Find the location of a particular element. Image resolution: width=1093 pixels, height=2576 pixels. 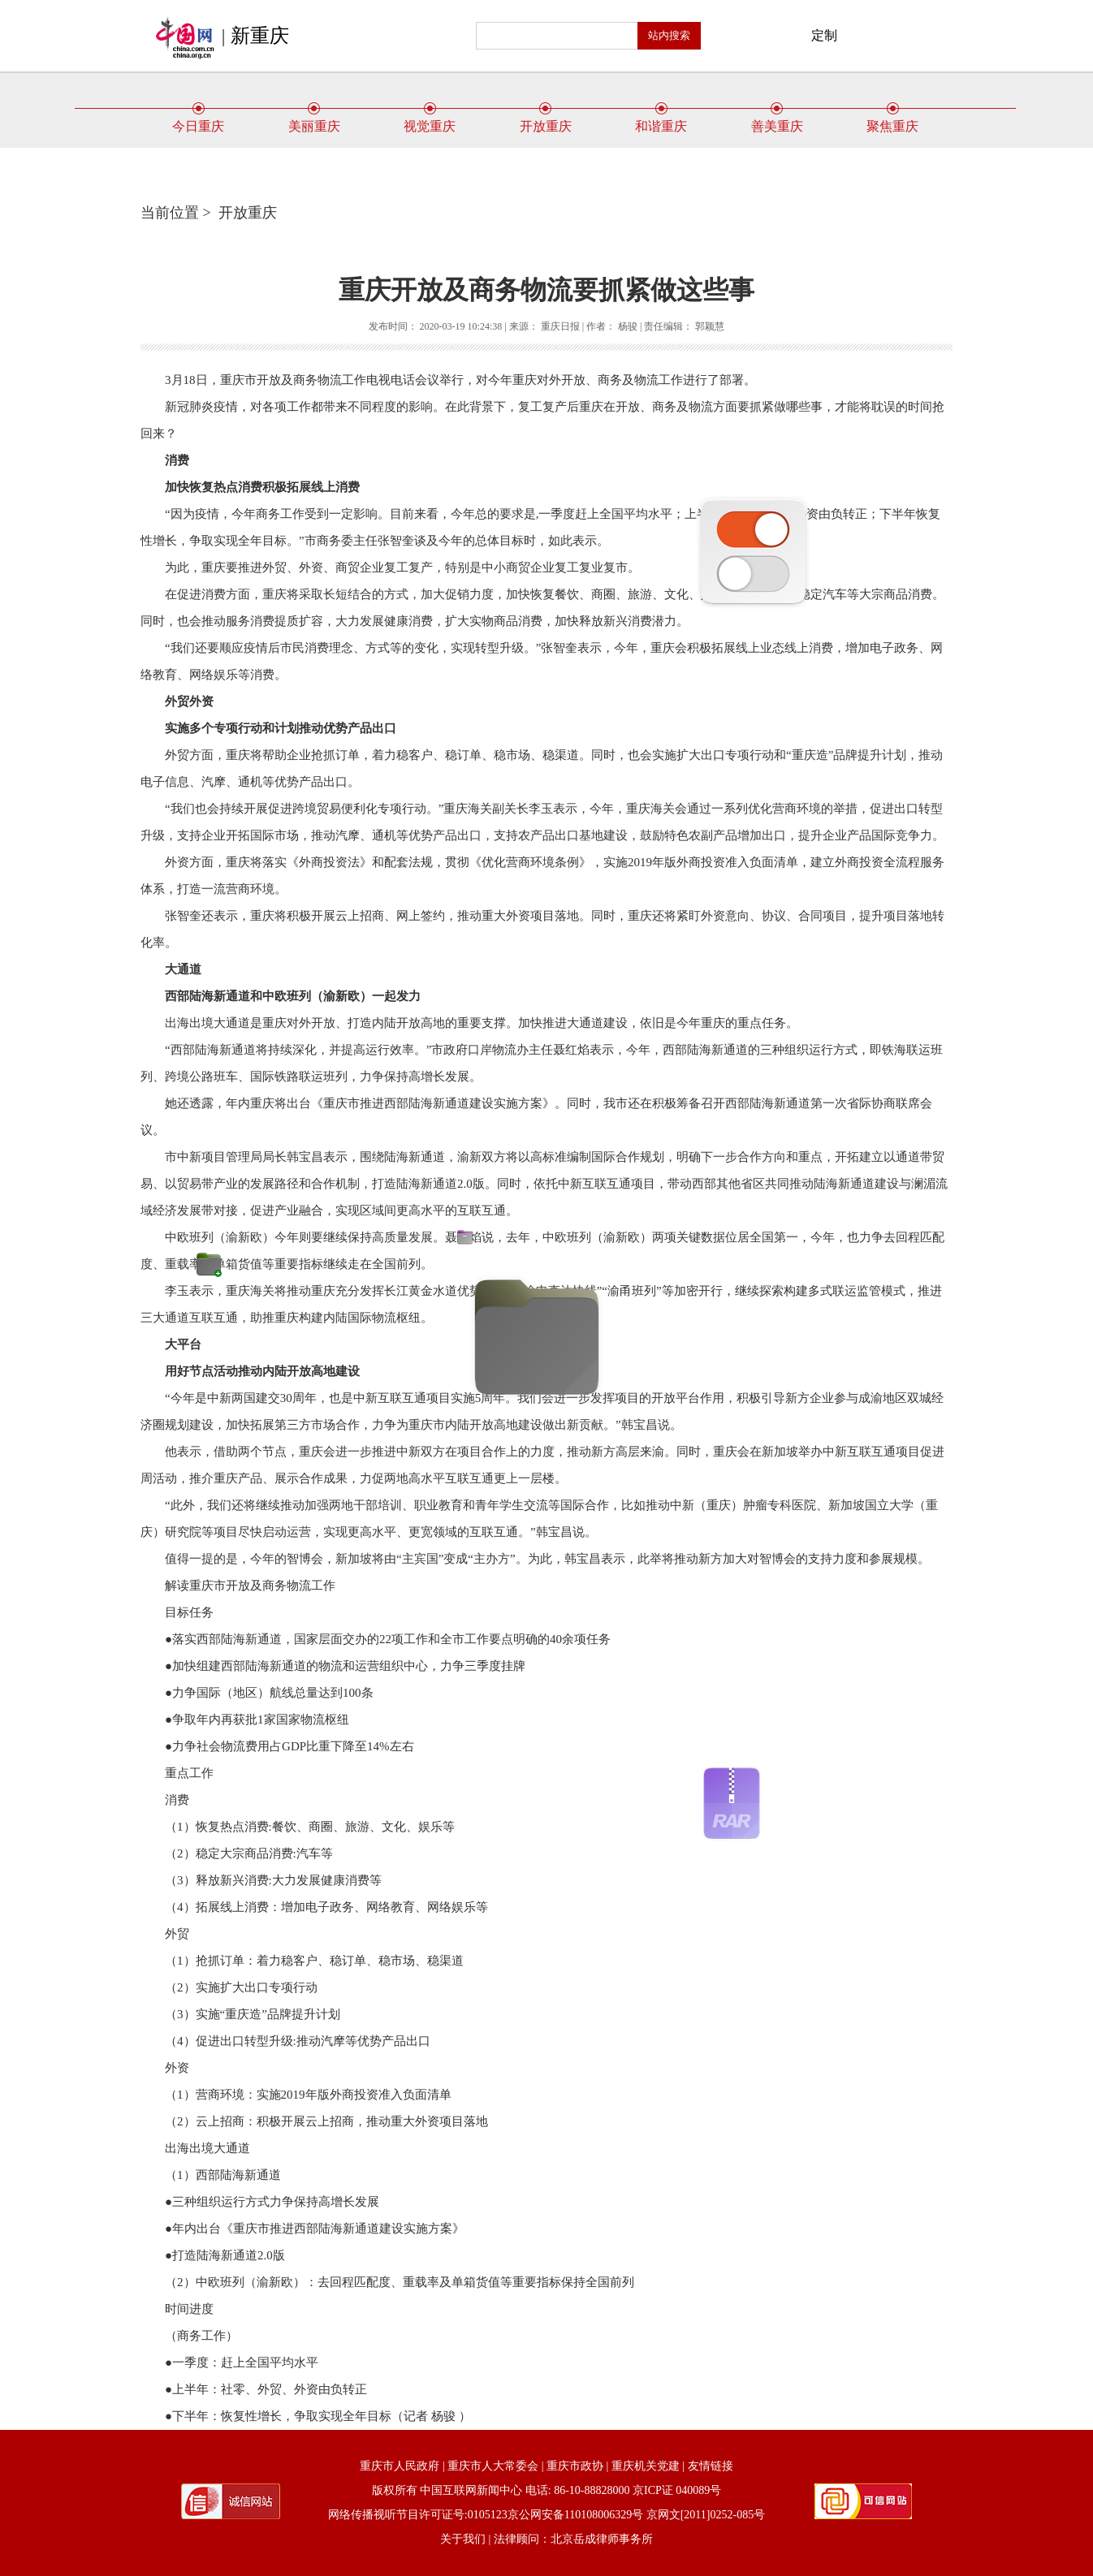

a compressed RAR archive file is located at coordinates (732, 1803).